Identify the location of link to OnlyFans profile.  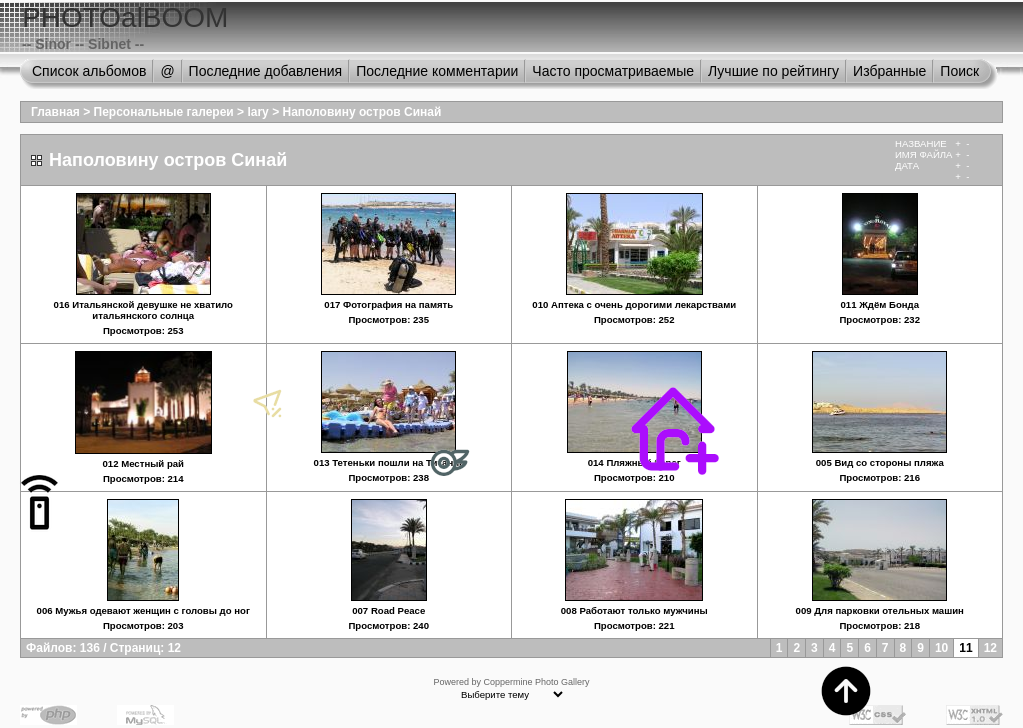
(450, 462).